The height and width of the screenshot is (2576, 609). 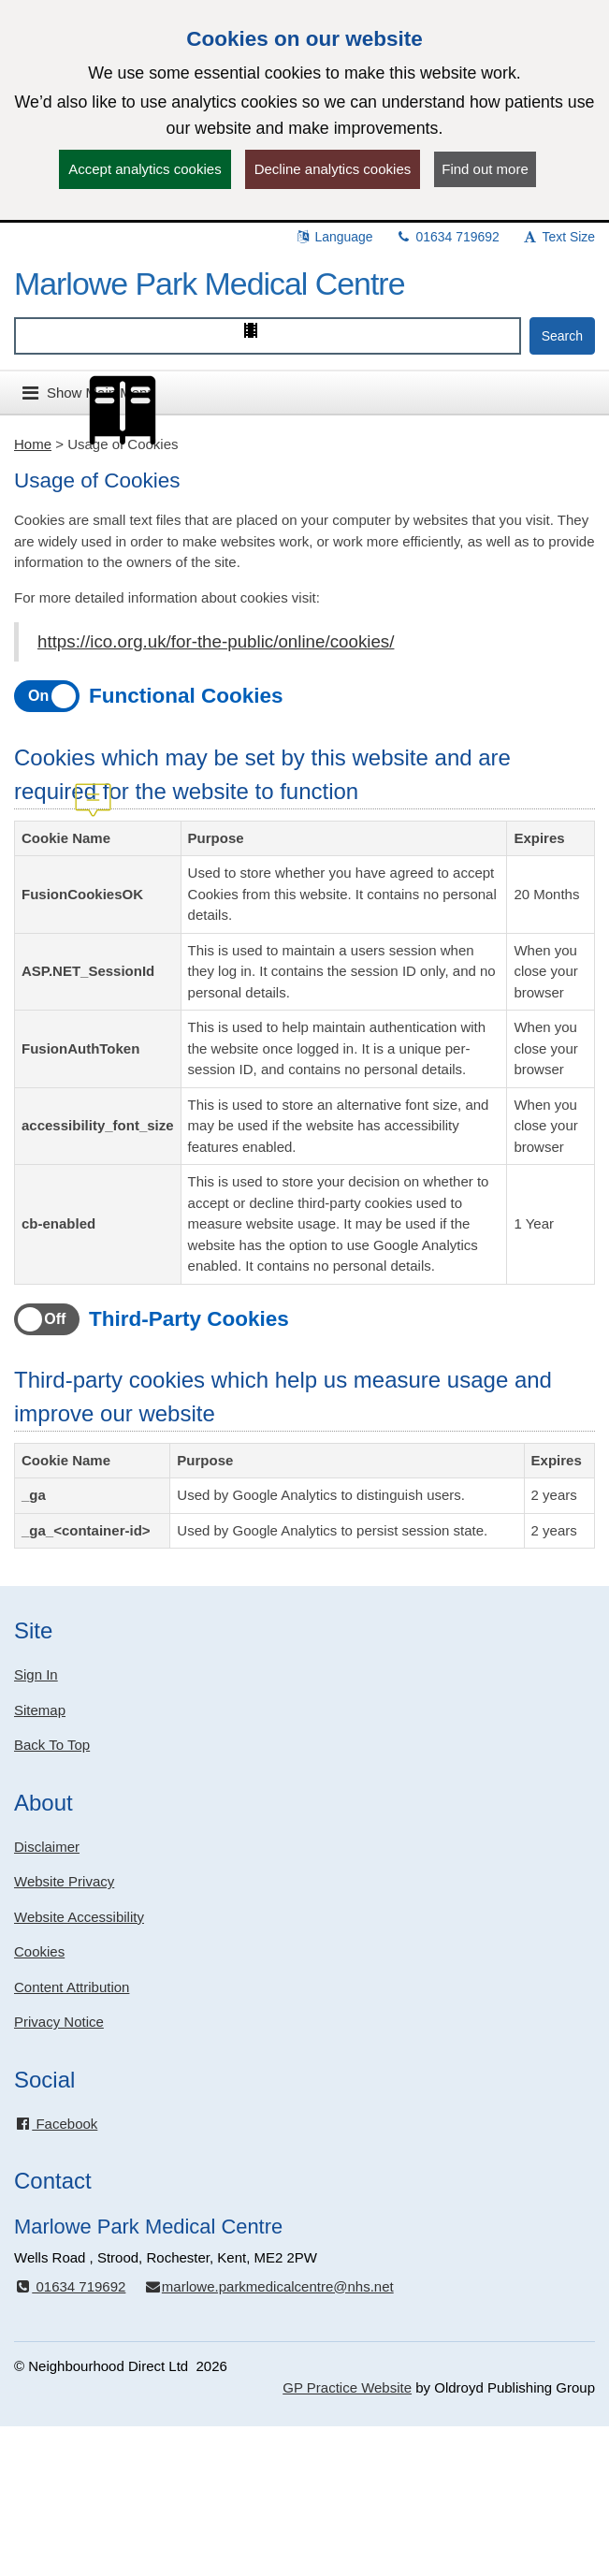 I want to click on open chat or messaging, so click(x=93, y=798).